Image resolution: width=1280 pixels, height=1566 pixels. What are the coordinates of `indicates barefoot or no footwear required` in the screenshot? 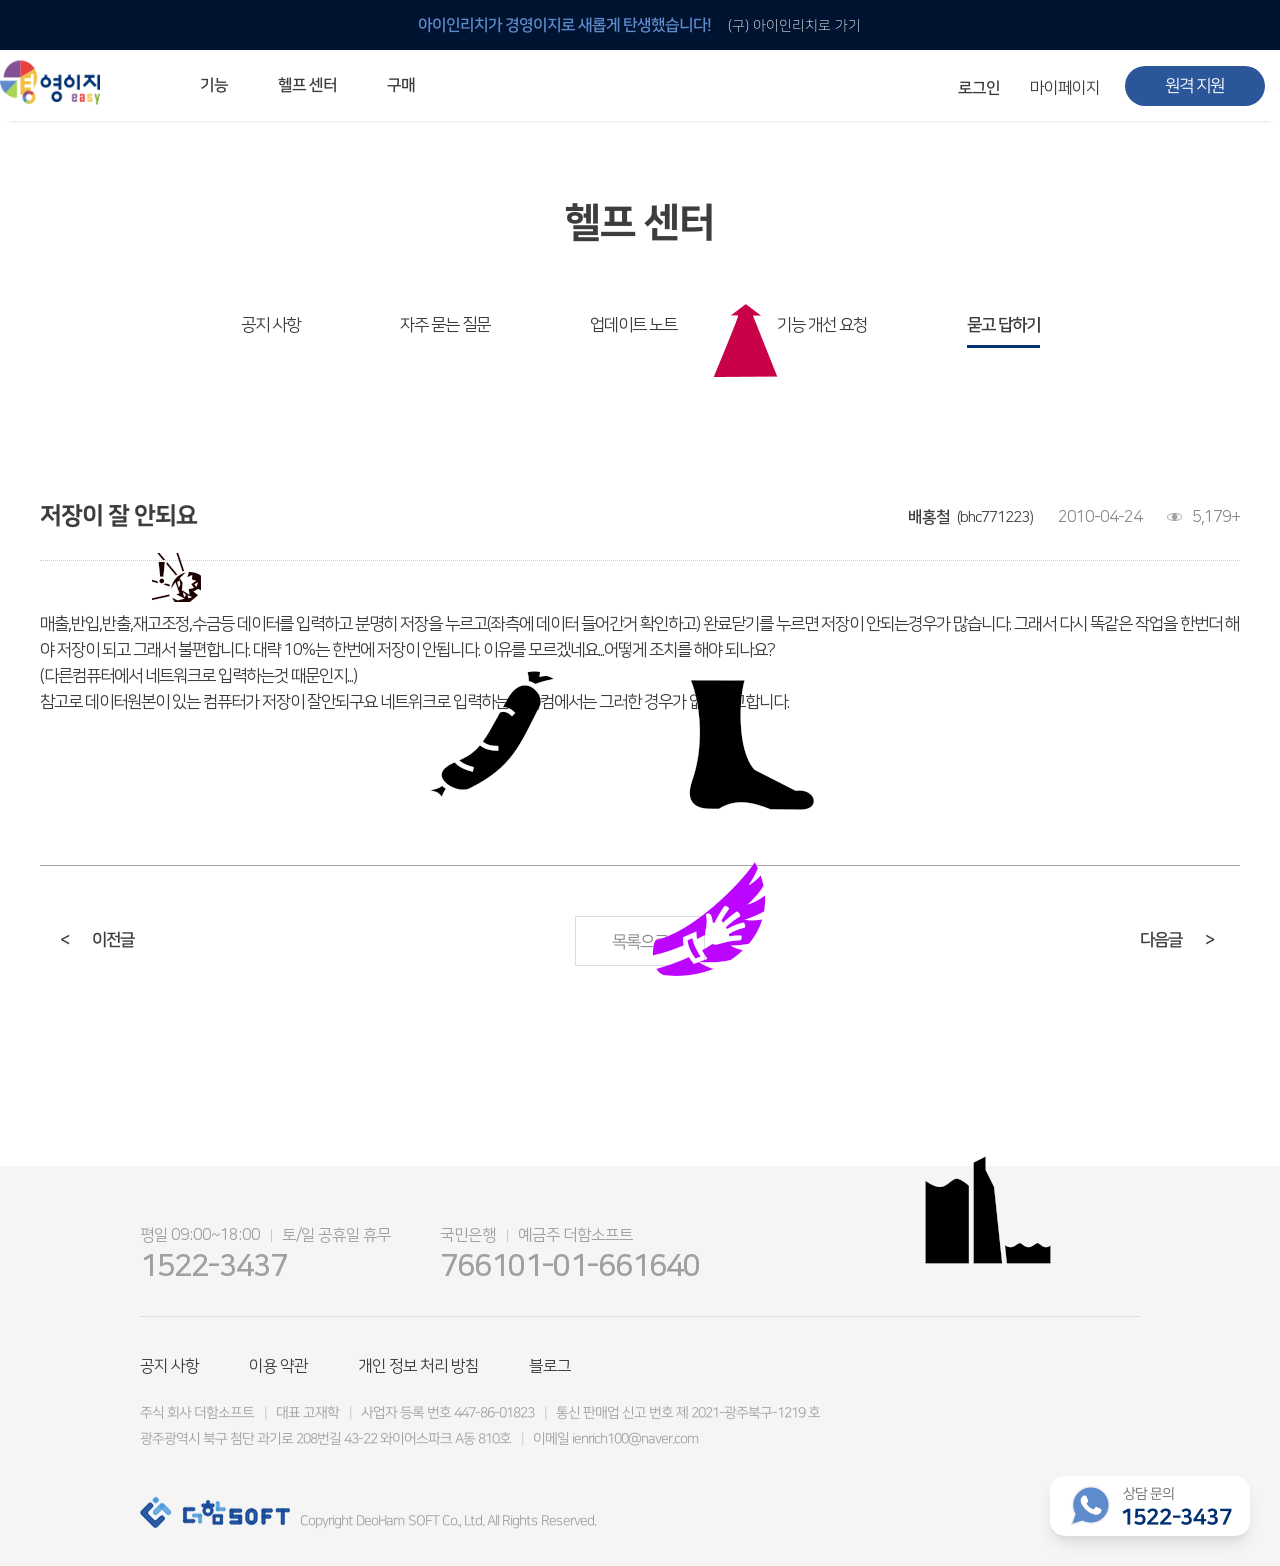 It's located at (748, 744).